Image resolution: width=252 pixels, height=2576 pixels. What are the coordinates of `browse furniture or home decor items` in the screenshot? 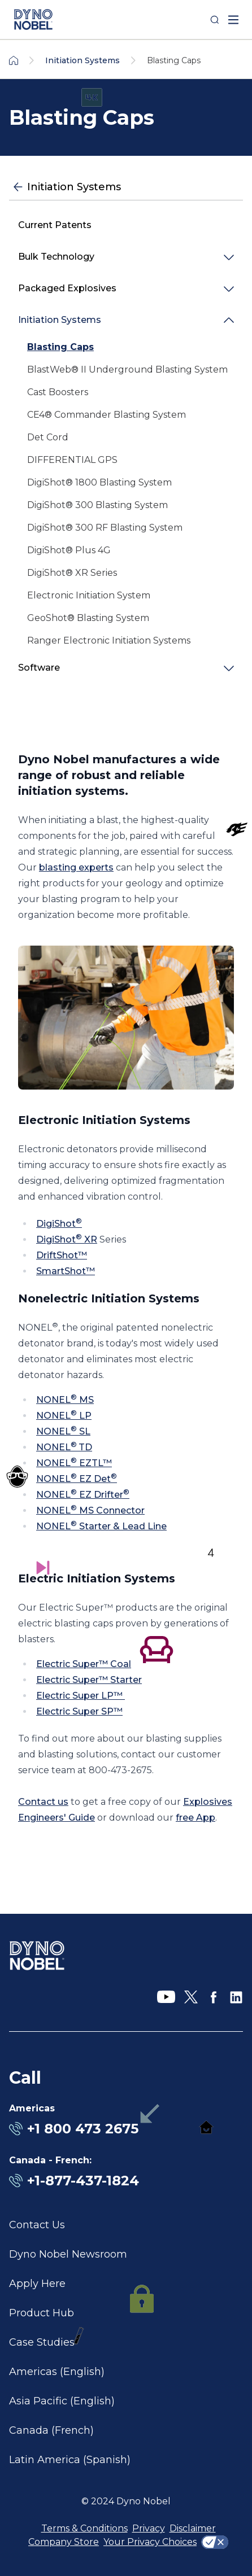 It's located at (157, 1650).